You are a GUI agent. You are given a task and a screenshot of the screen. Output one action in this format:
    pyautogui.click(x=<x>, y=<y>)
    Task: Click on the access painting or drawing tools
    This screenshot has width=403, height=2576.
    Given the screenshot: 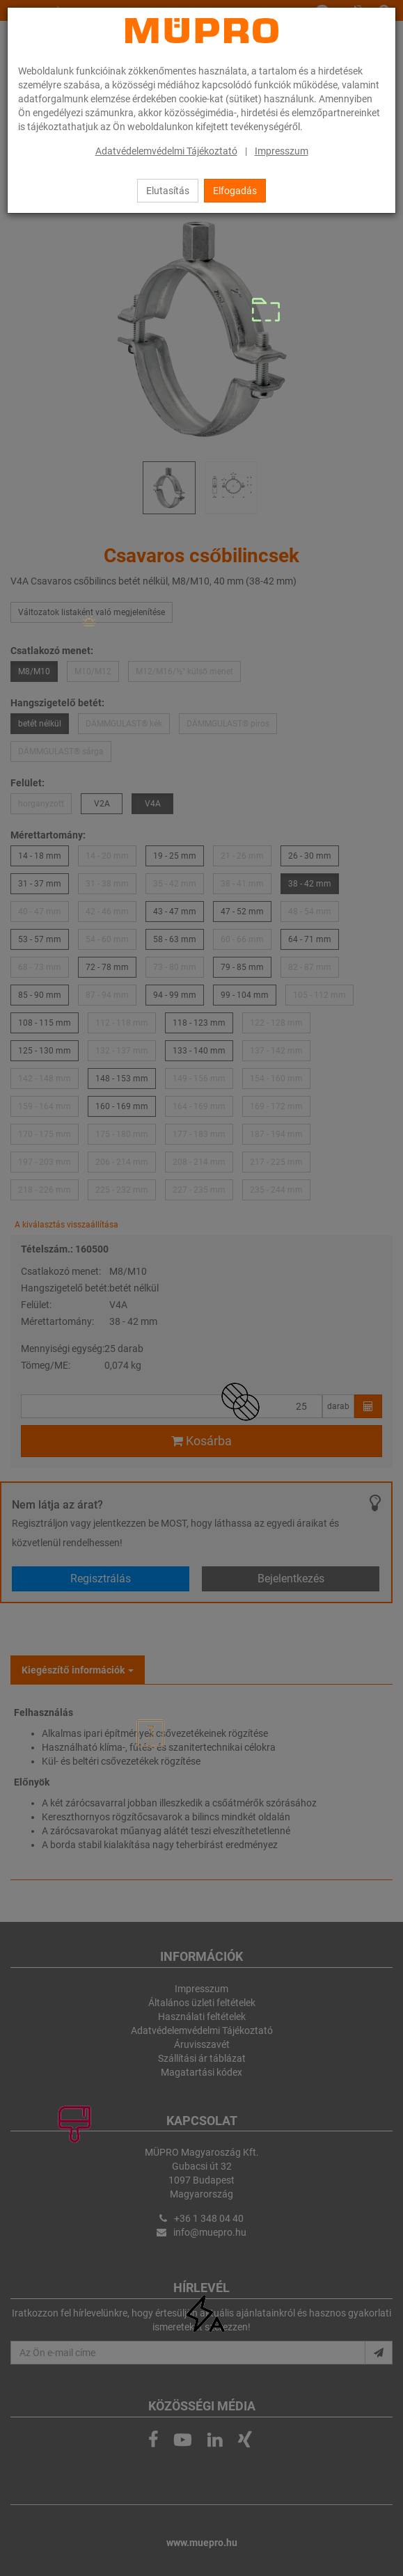 What is the action you would take?
    pyautogui.click(x=74, y=2124)
    